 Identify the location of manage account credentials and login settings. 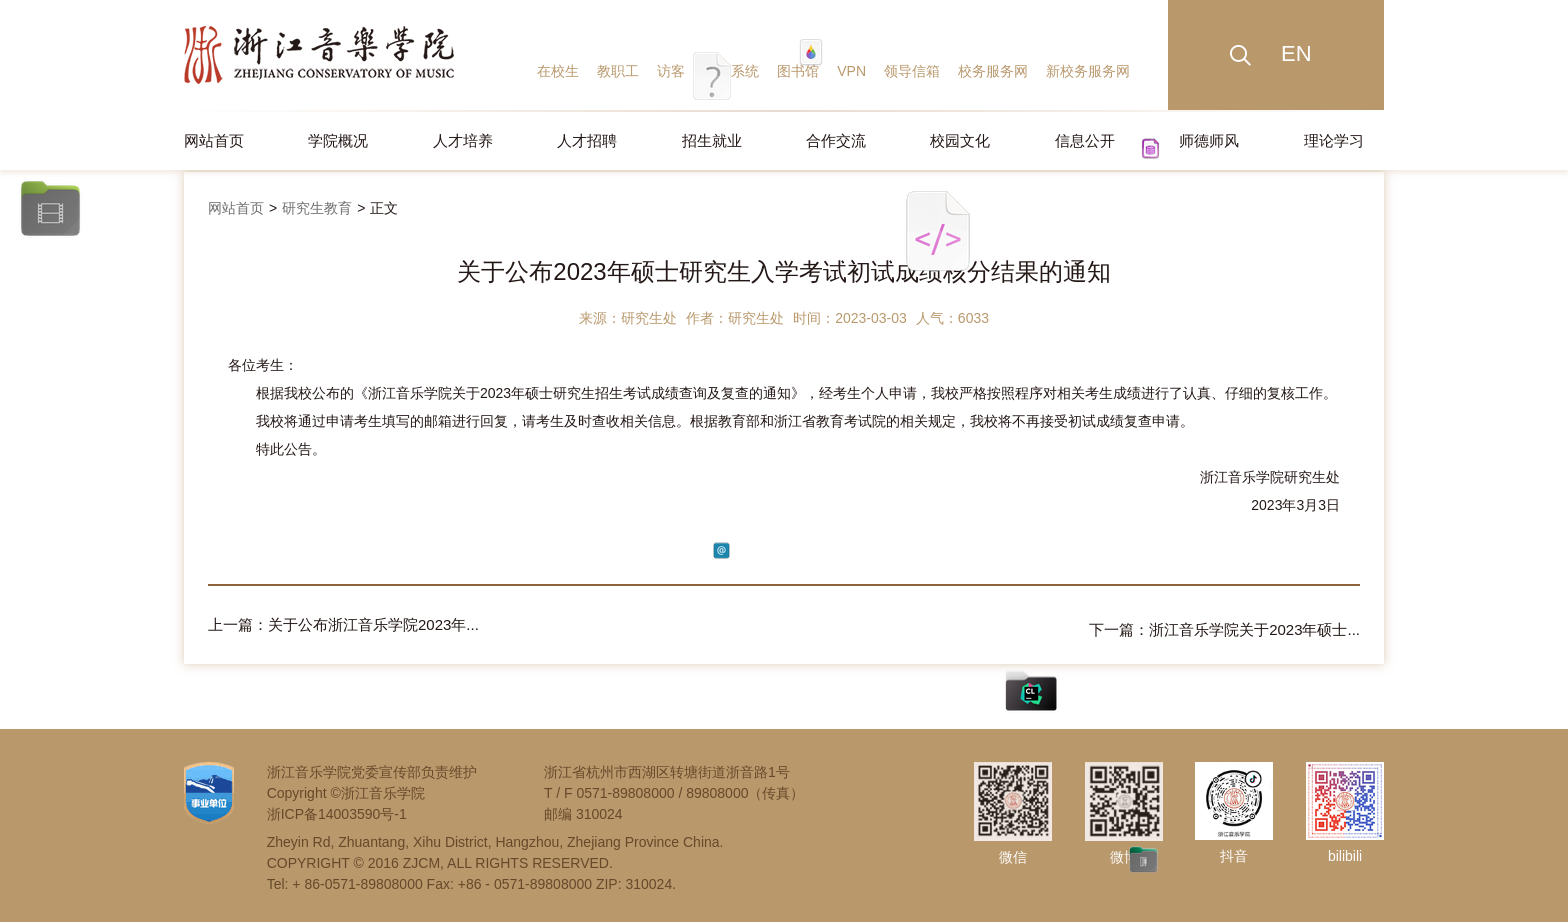
(721, 550).